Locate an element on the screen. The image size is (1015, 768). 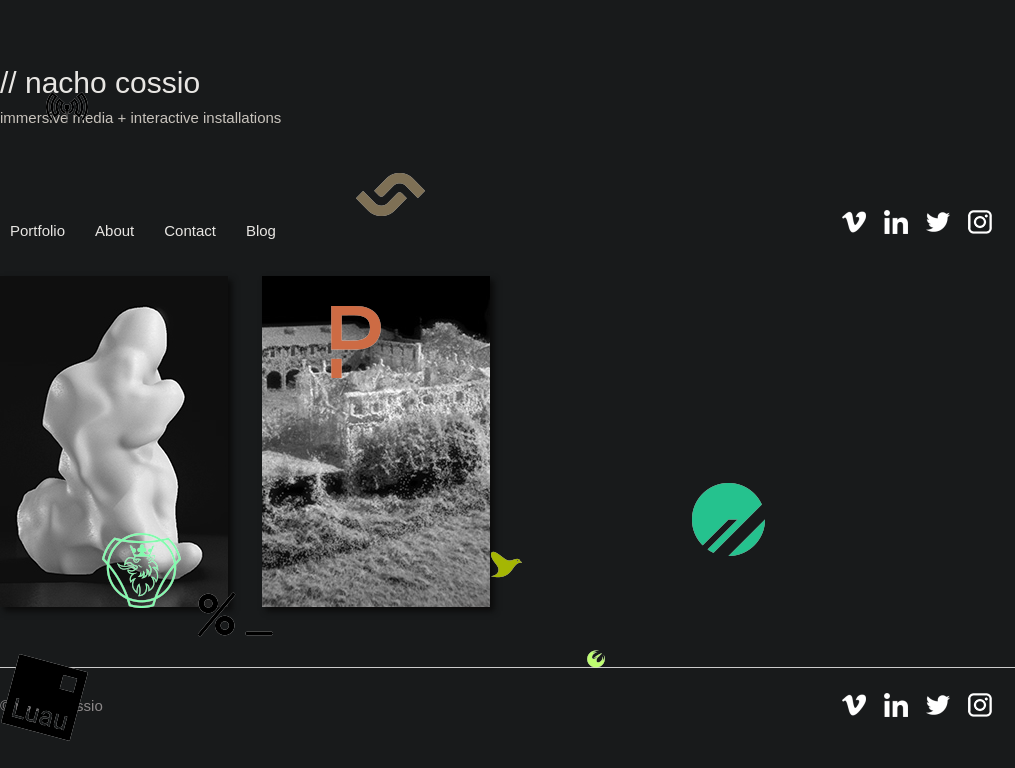
semaphore ci logo is located at coordinates (390, 194).